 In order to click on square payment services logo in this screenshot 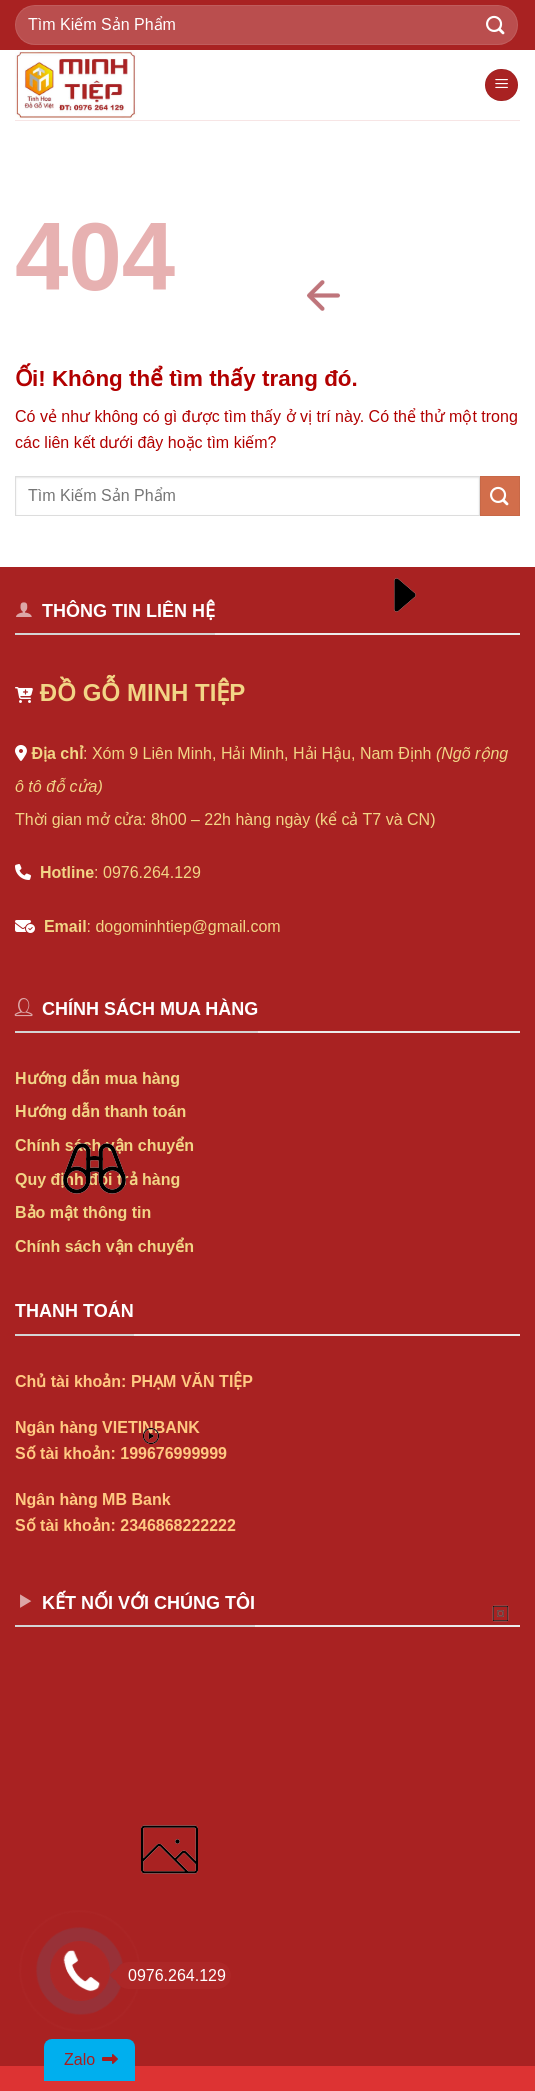, I will do `click(500, 1613)`.